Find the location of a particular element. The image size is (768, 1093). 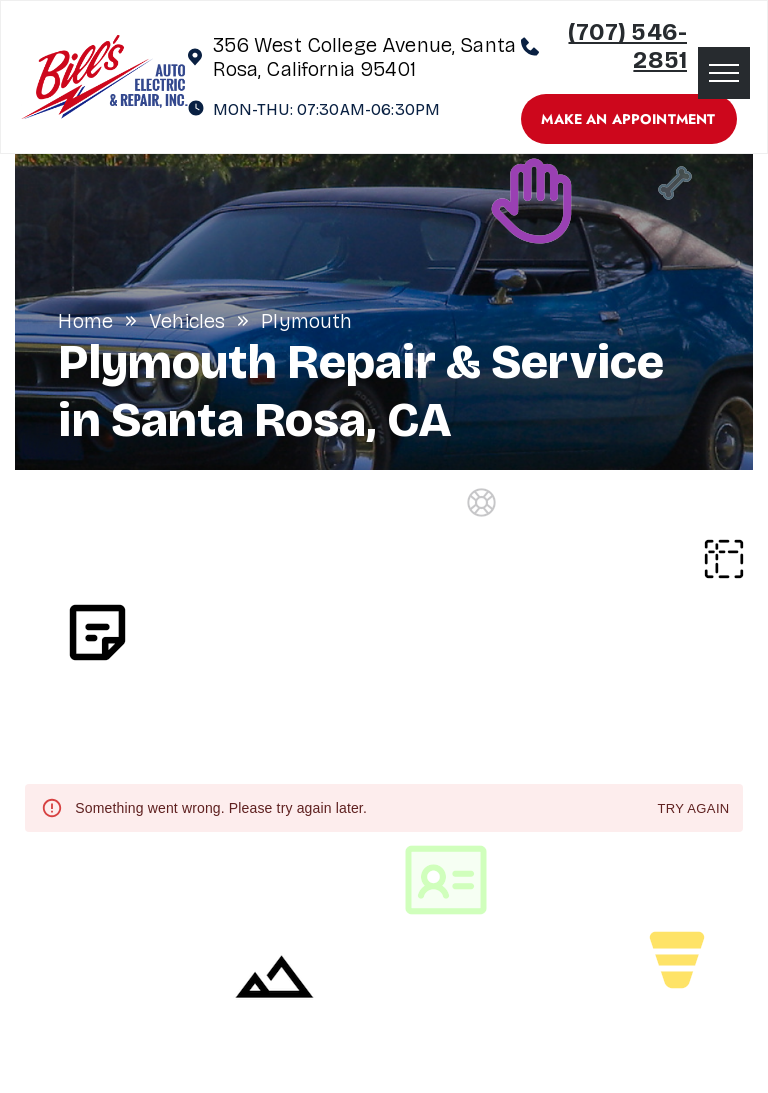

access help or support is located at coordinates (481, 502).